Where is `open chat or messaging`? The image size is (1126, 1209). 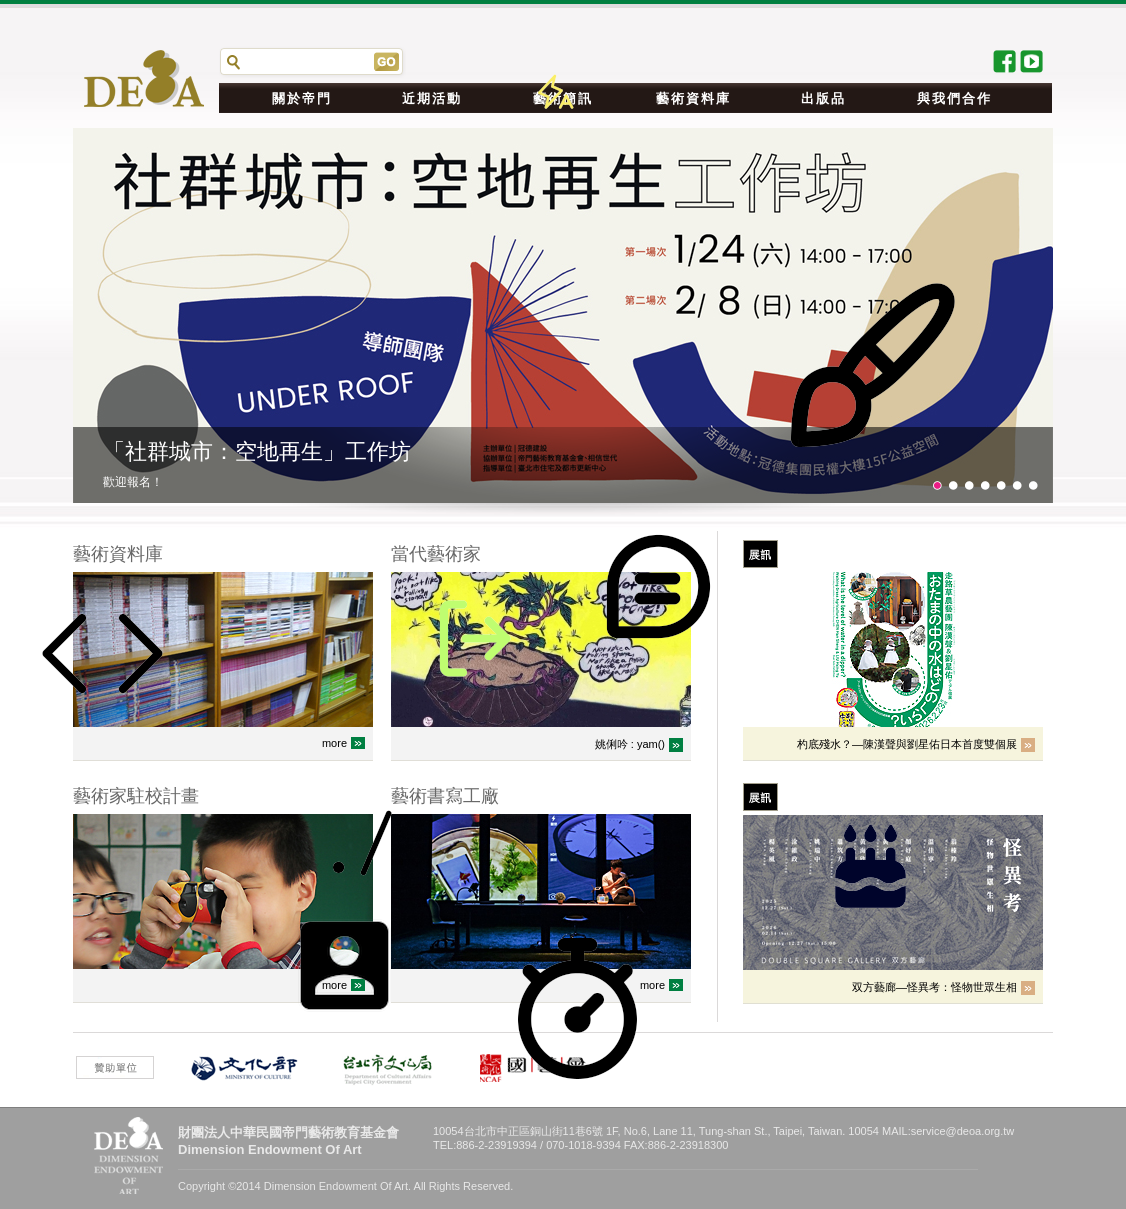
open chat or messaging is located at coordinates (656, 588).